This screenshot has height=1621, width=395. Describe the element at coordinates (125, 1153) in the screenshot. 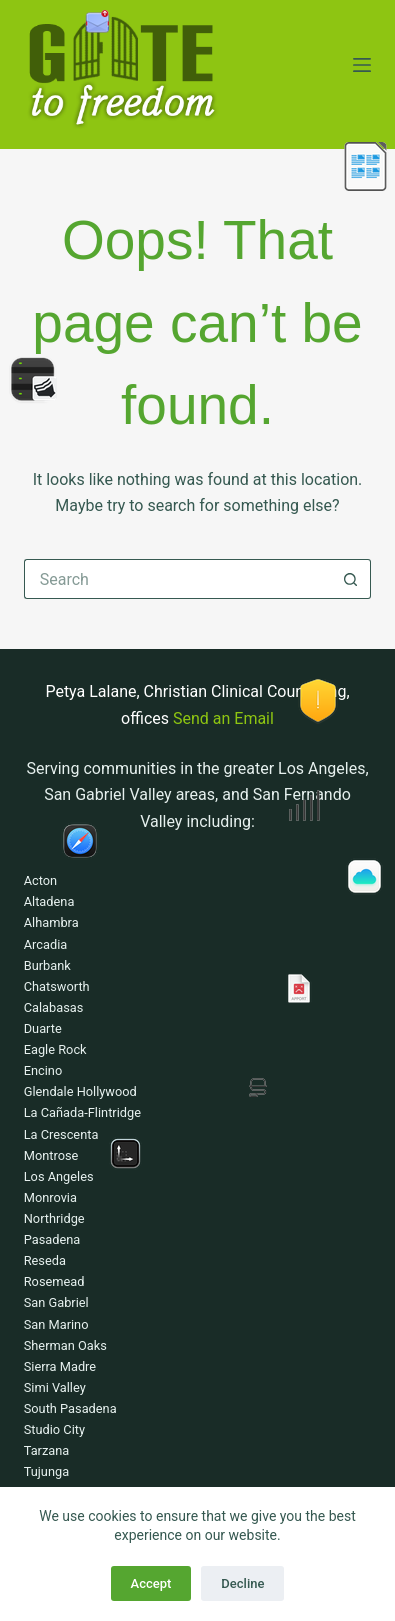

I see `open display preferences` at that location.